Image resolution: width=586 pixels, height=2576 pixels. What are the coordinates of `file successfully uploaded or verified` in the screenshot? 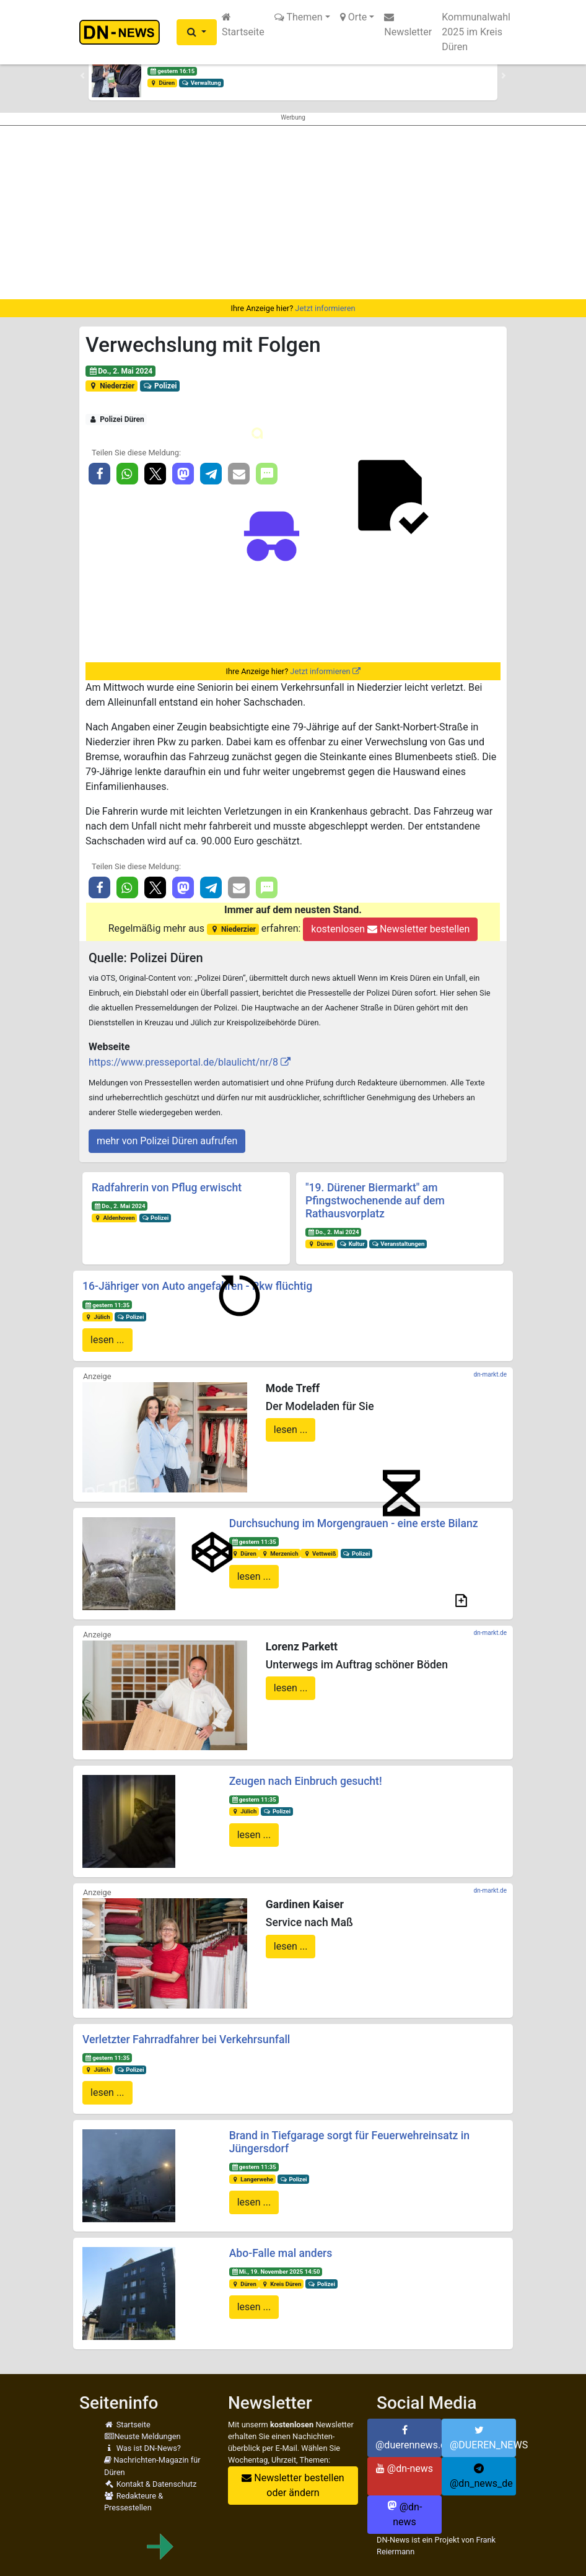 It's located at (390, 495).